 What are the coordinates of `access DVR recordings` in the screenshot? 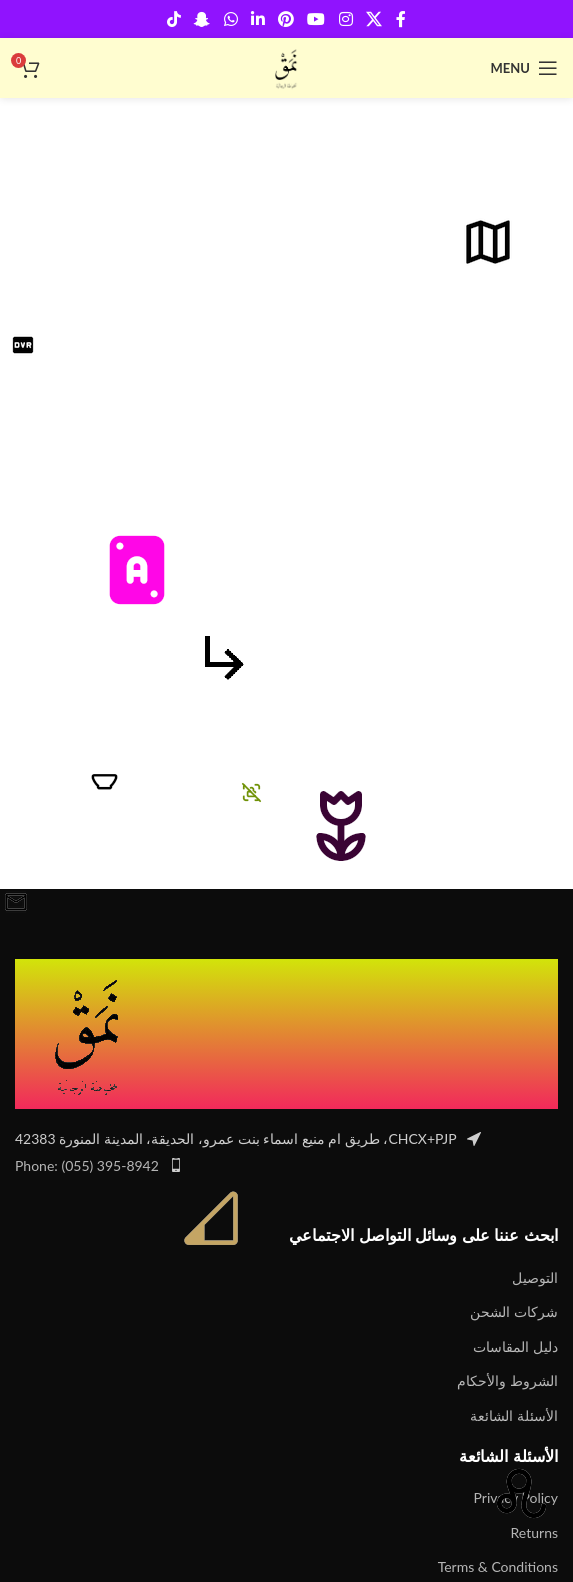 It's located at (23, 345).